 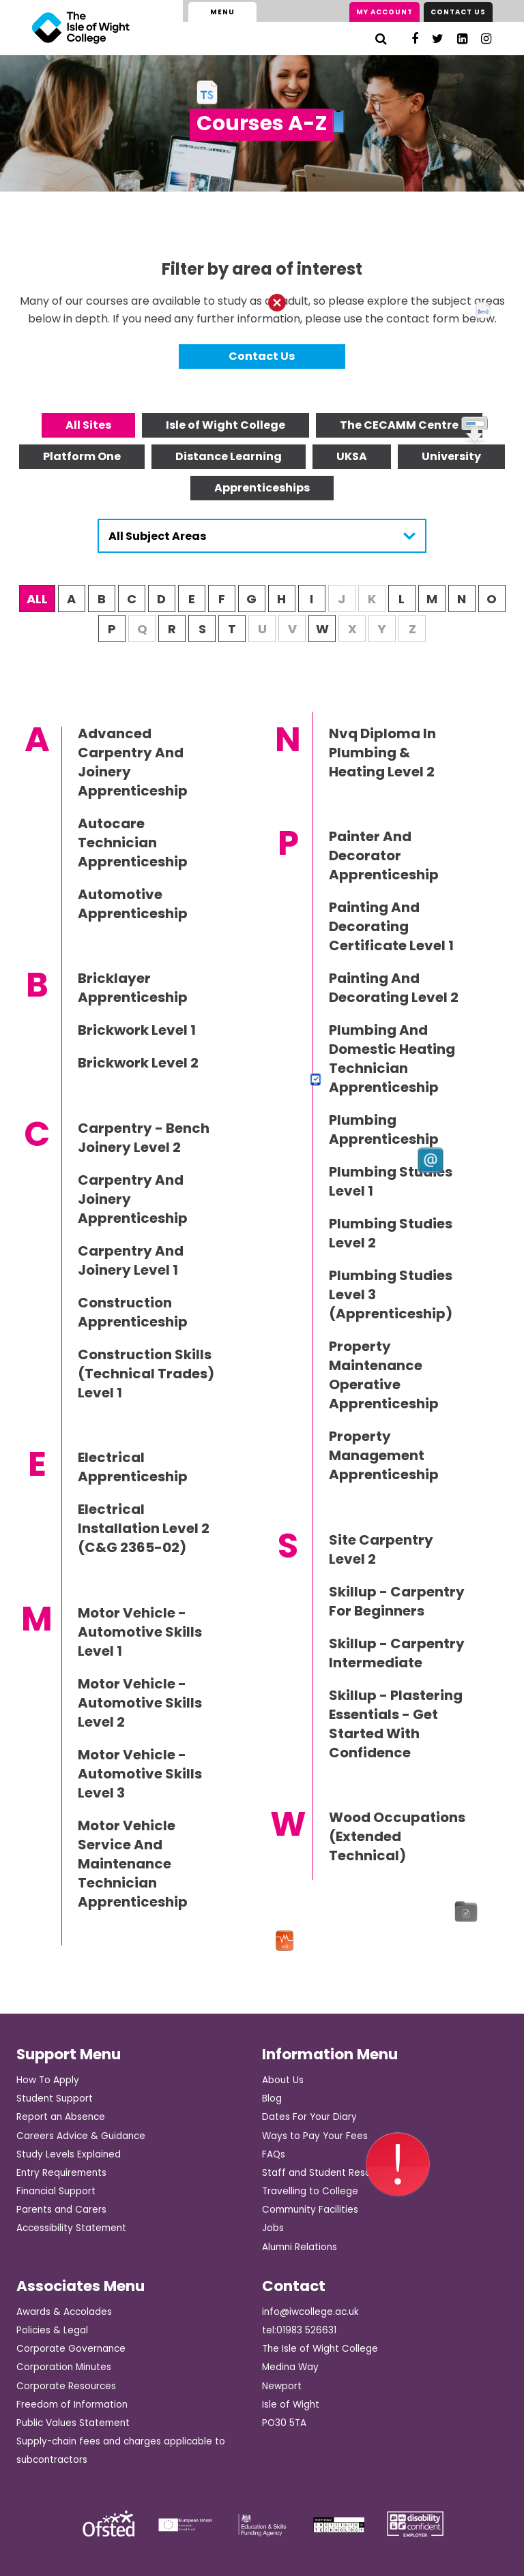 What do you see at coordinates (285, 1941) in the screenshot?
I see `VirtualBox disk image file` at bounding box center [285, 1941].